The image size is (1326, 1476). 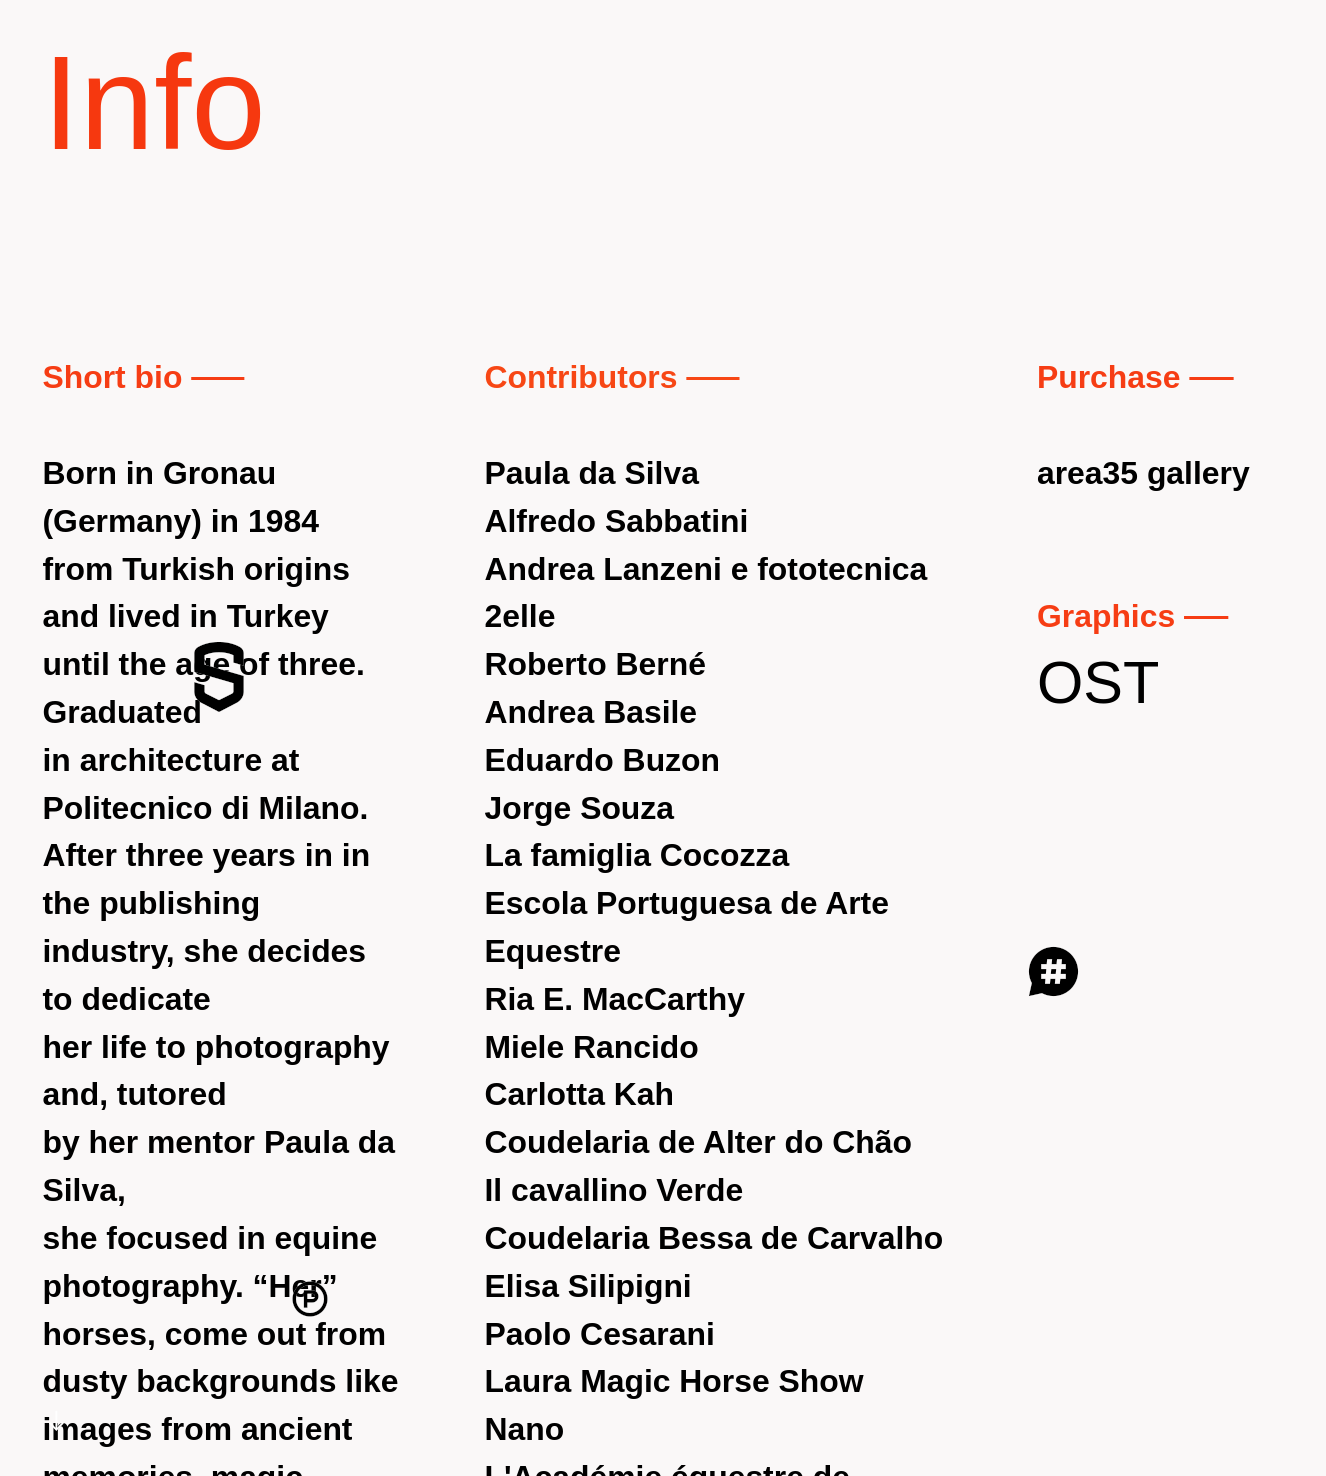 I want to click on open a chat channel or thread, so click(x=1053, y=971).